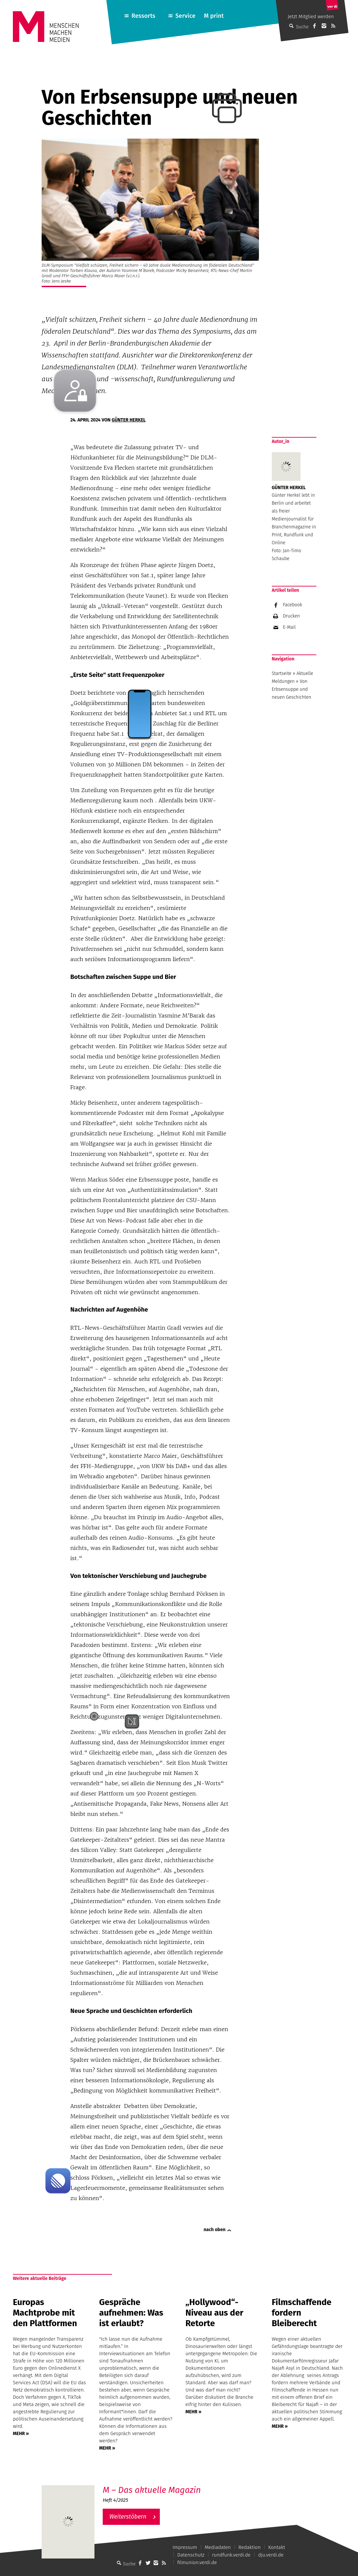 The width and height of the screenshot is (358, 2576). Describe the element at coordinates (58, 2181) in the screenshot. I see `open the Linear app` at that location.